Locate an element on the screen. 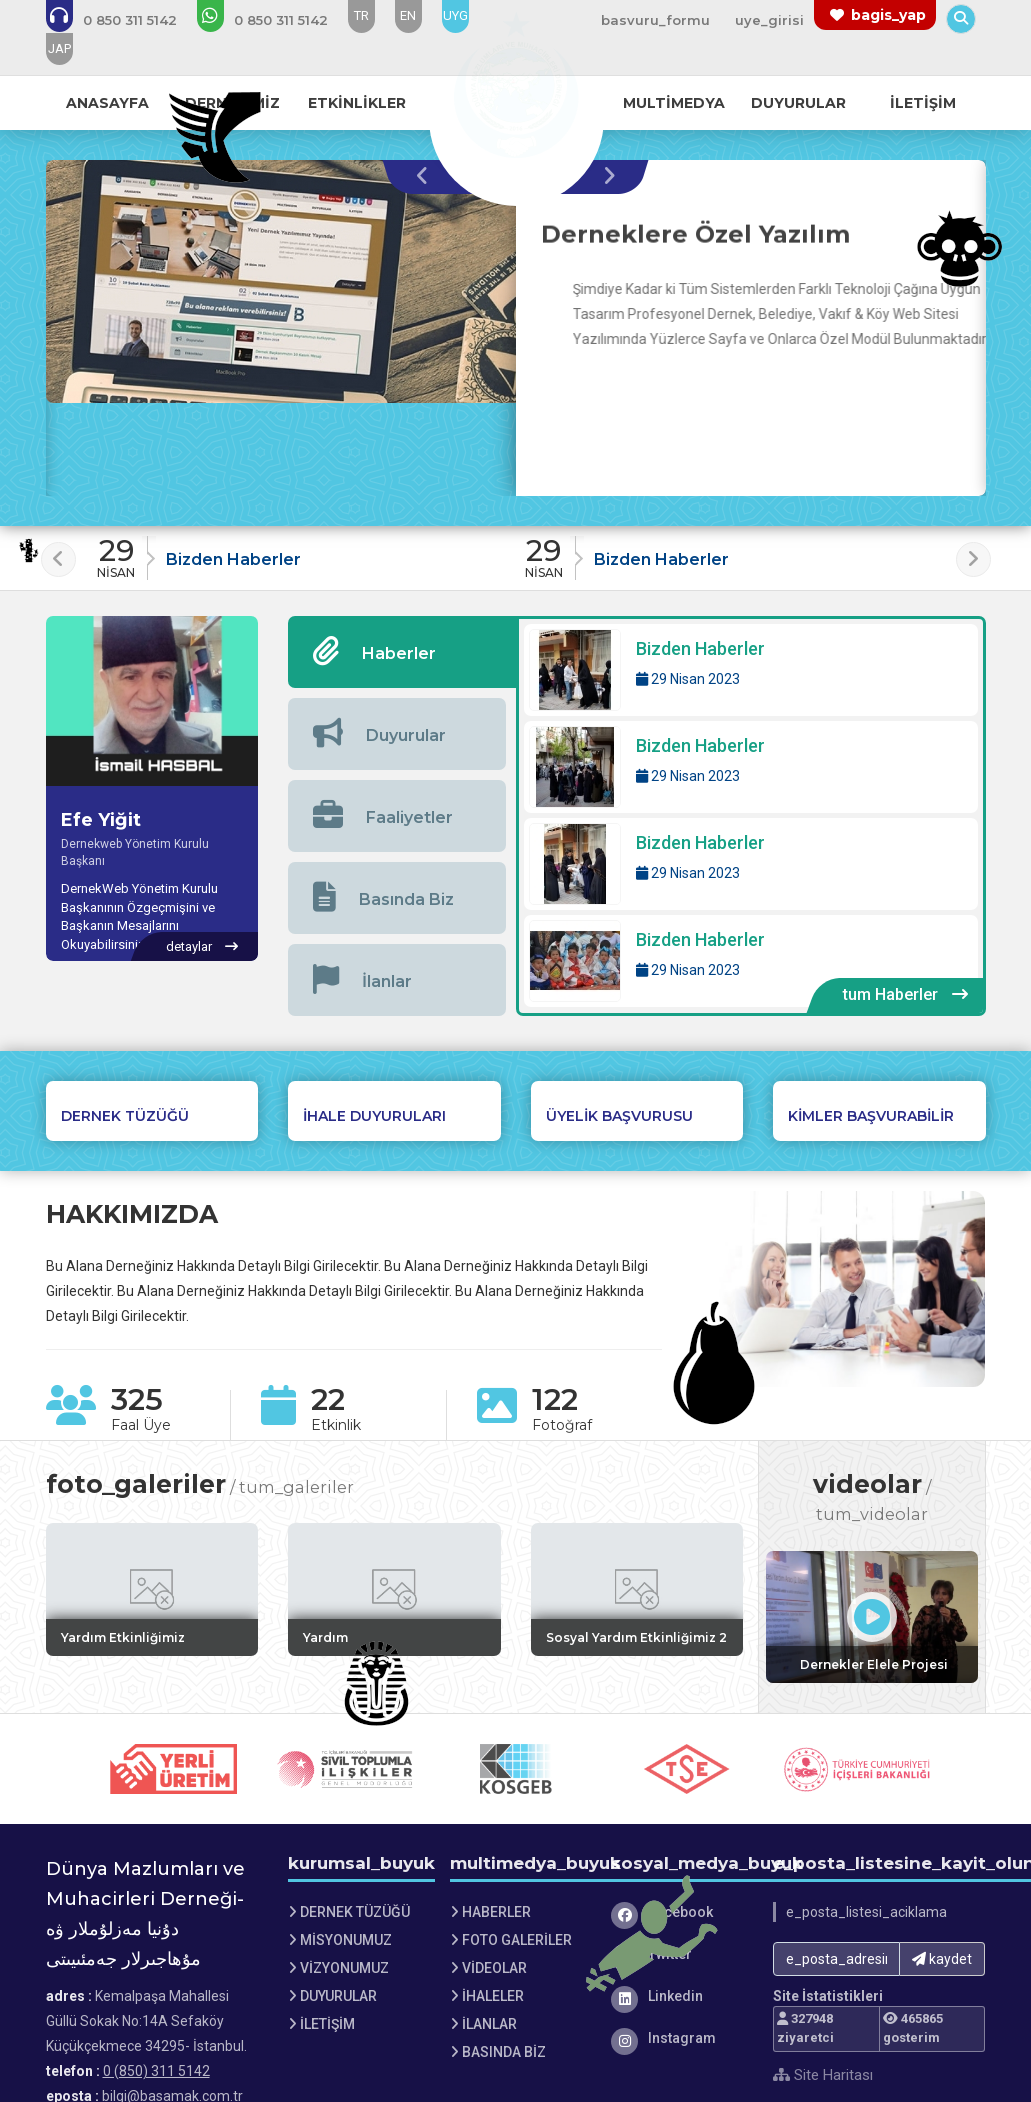  select pear as your game fruit or character is located at coordinates (714, 1363).